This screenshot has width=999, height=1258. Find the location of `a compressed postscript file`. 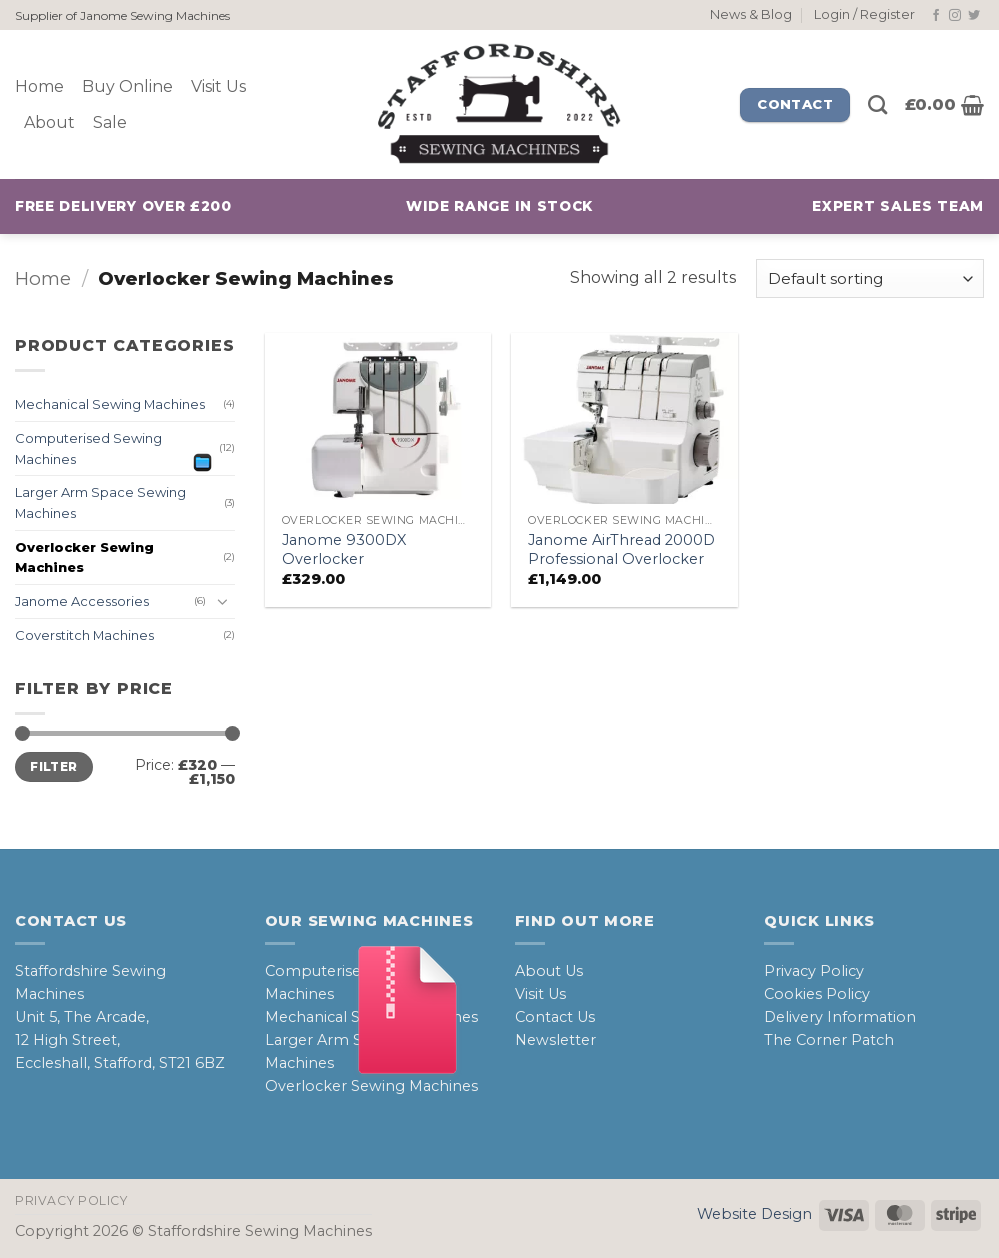

a compressed postscript file is located at coordinates (407, 1012).